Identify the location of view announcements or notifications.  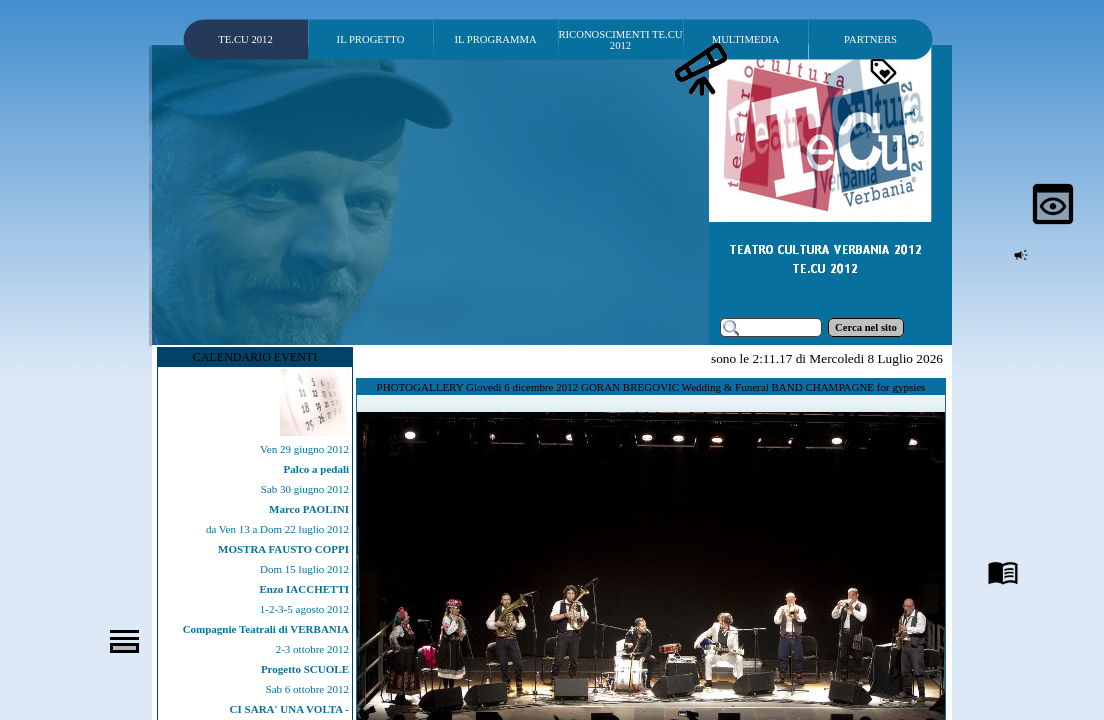
(1021, 255).